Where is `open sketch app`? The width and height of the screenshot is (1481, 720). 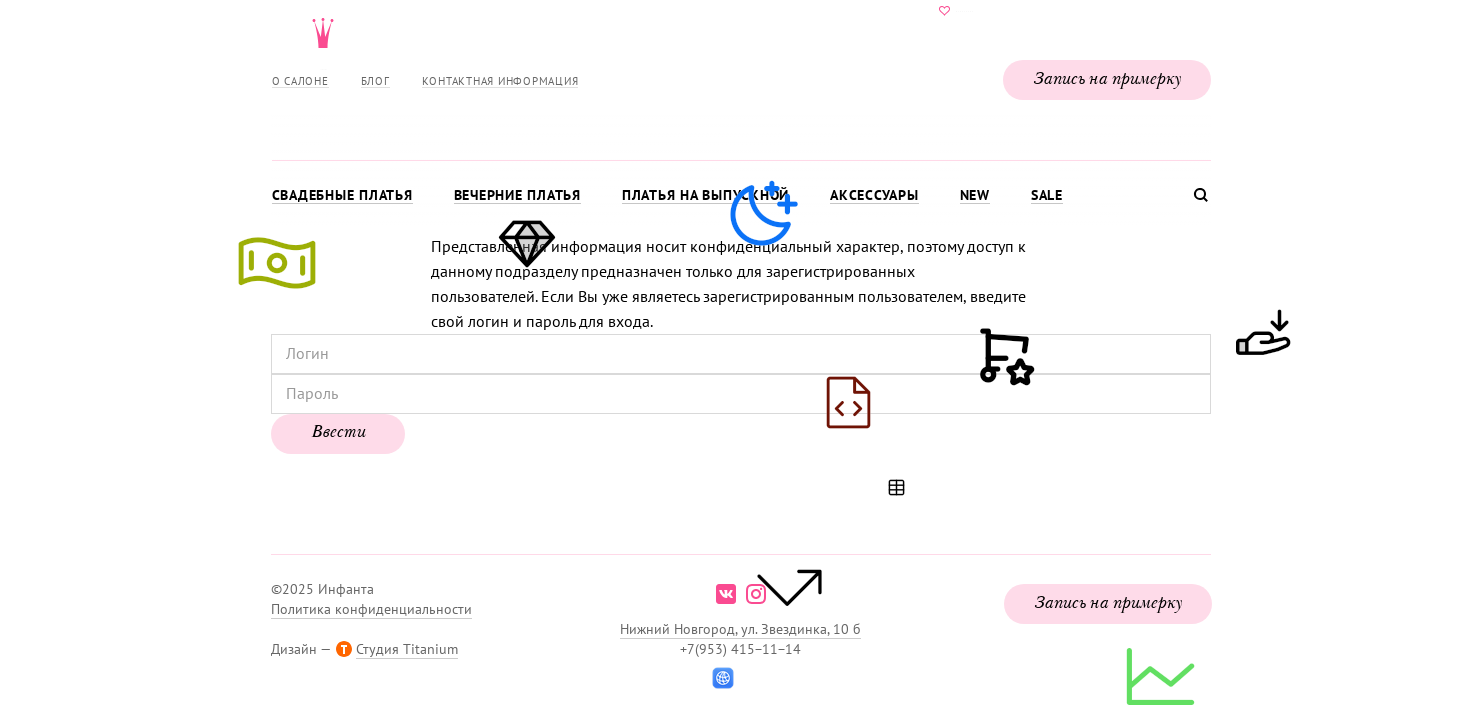 open sketch app is located at coordinates (527, 243).